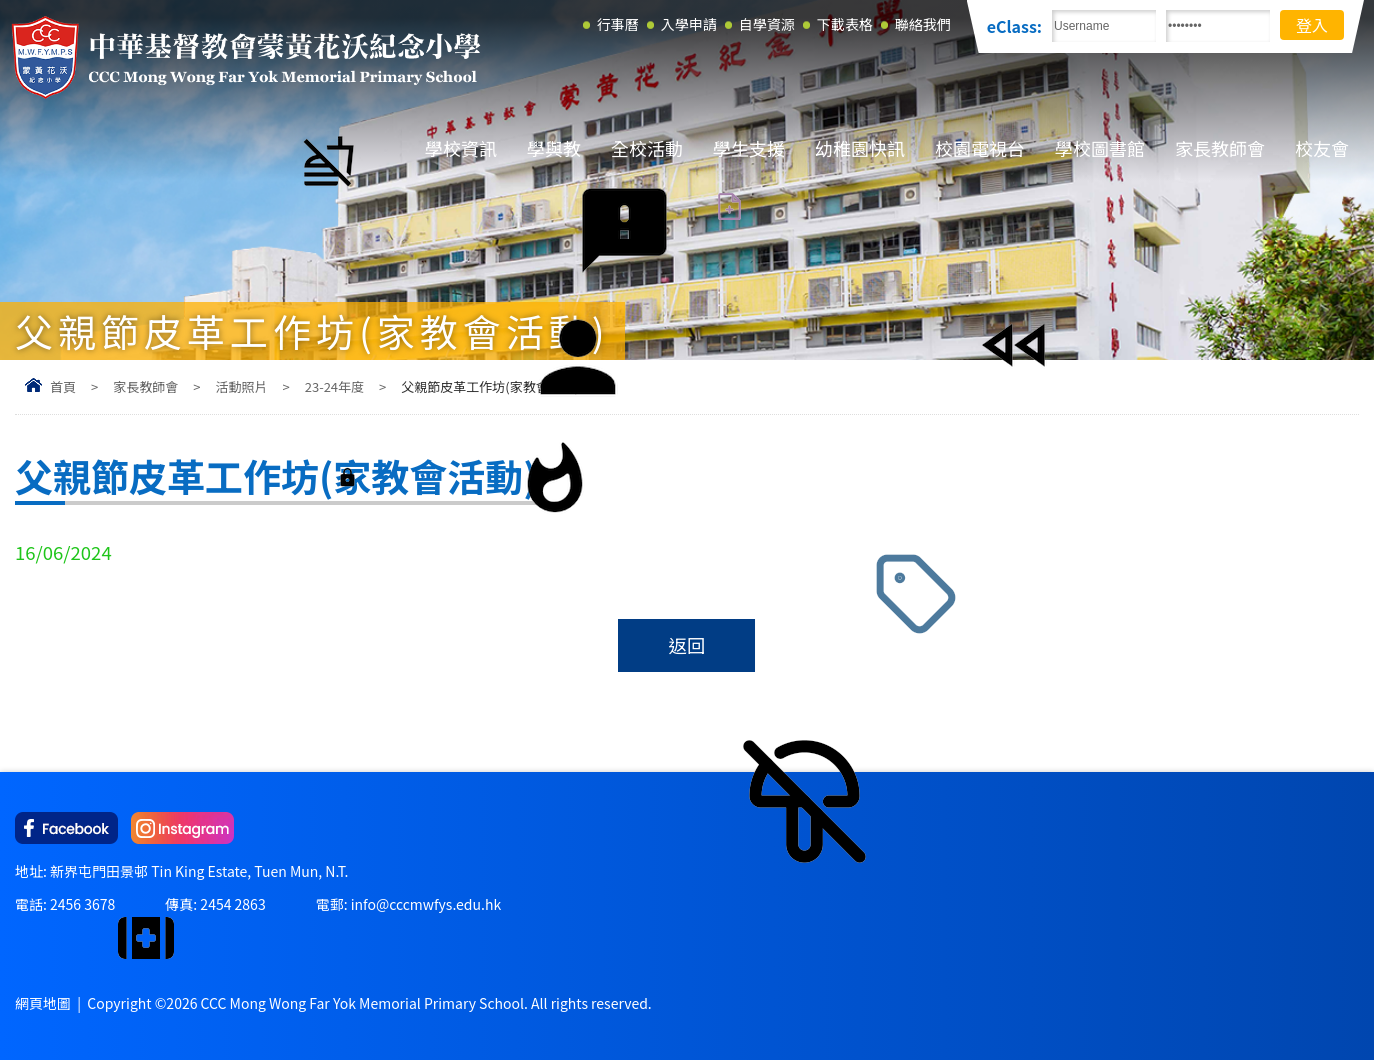 The image size is (1374, 1060). What do you see at coordinates (624, 230) in the screenshot?
I see `message failed to send` at bounding box center [624, 230].